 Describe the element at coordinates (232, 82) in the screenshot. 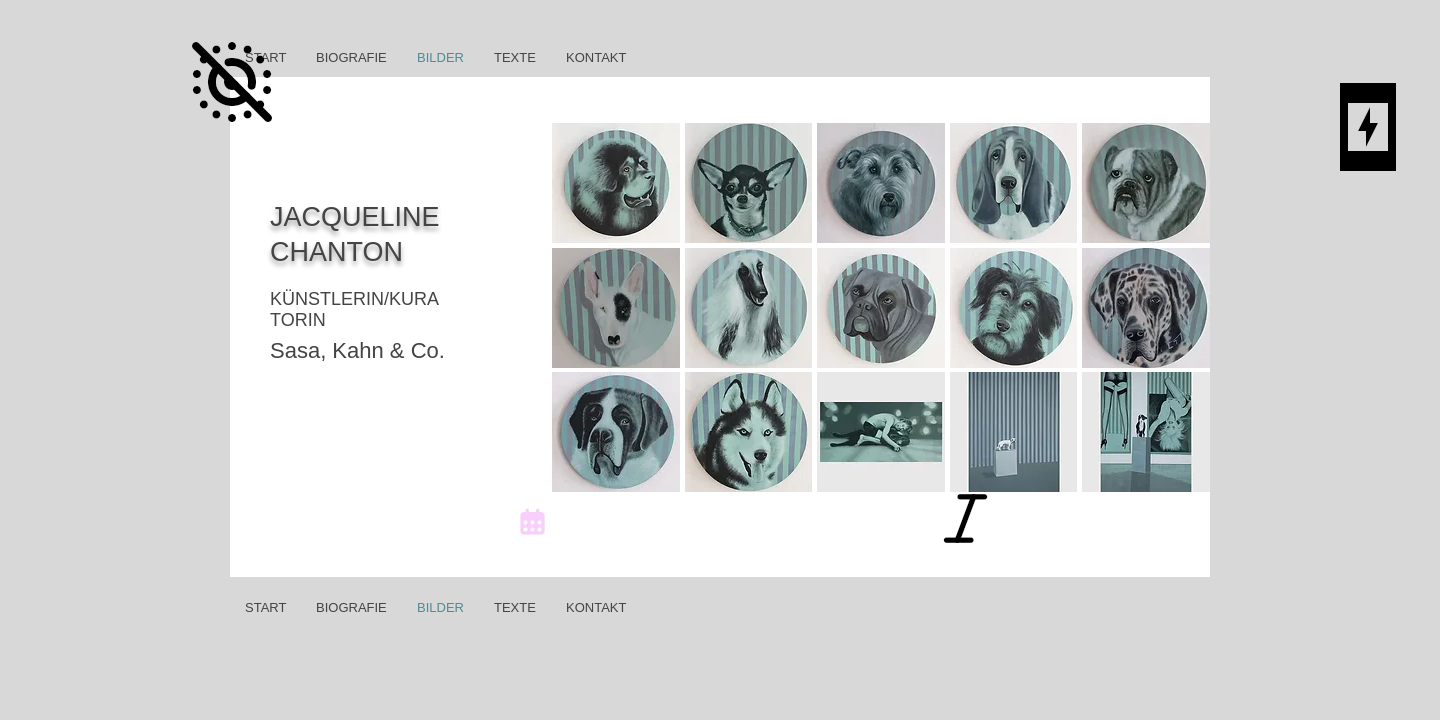

I see `disable live photo capture` at that location.